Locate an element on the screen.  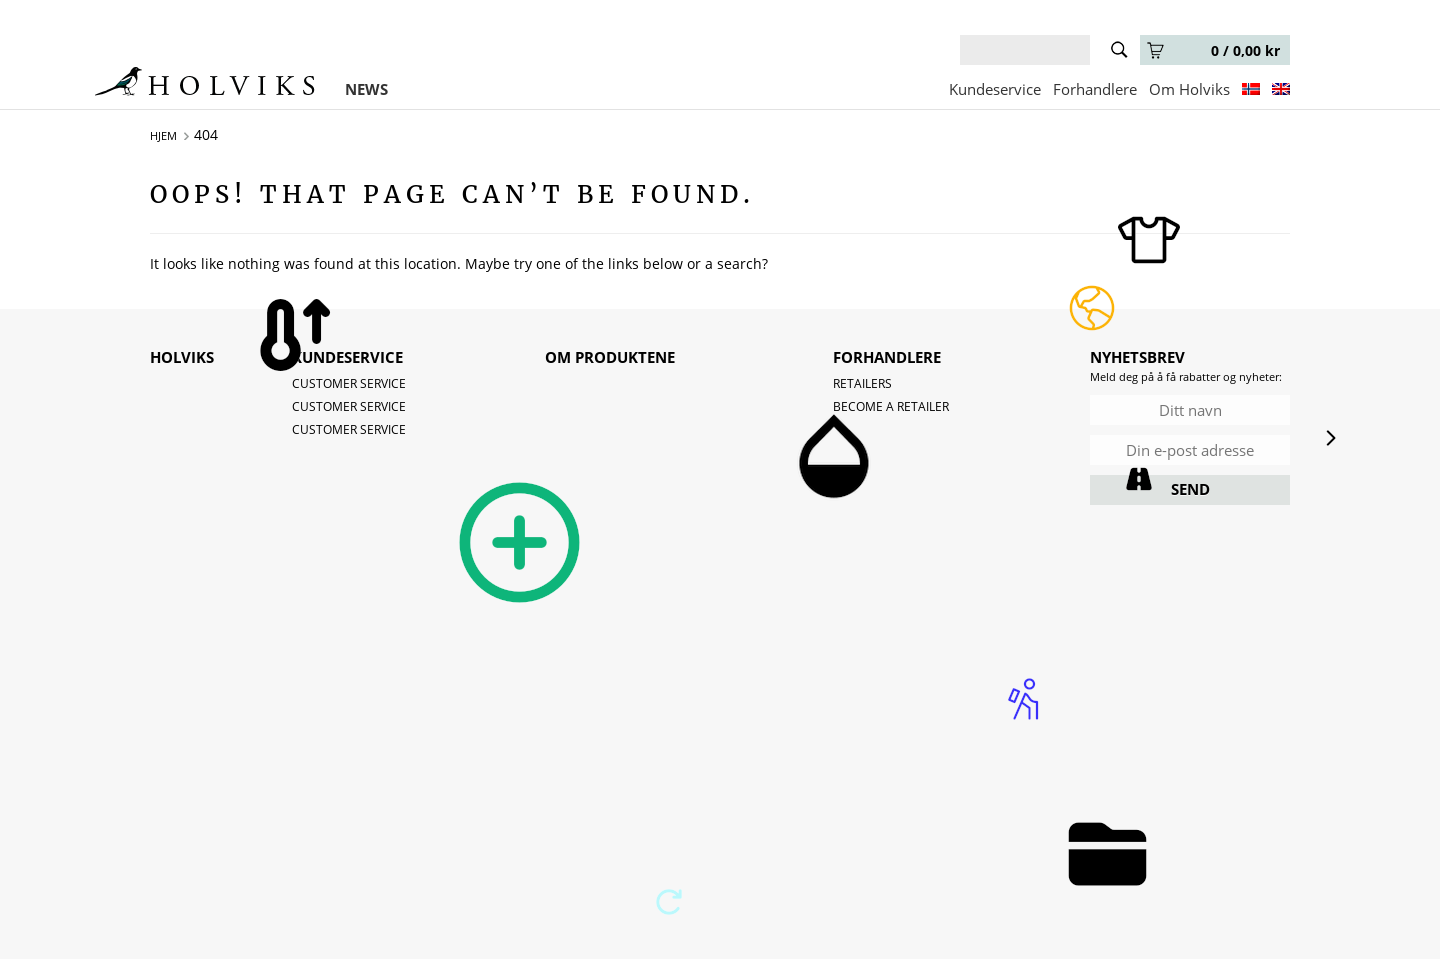
adjust transparency or opacity settings is located at coordinates (834, 456).